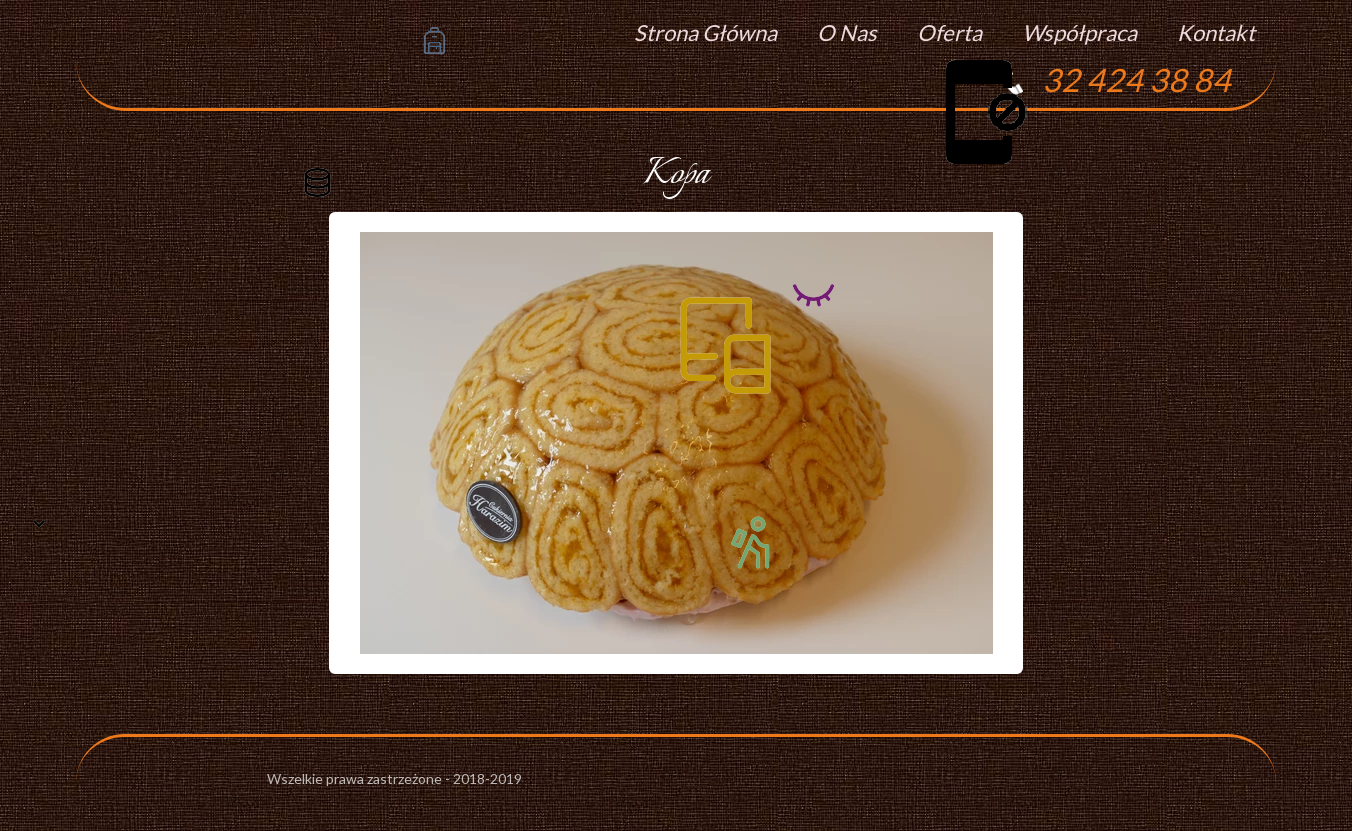 The width and height of the screenshot is (1352, 831). I want to click on block or restrict an app, so click(979, 112).